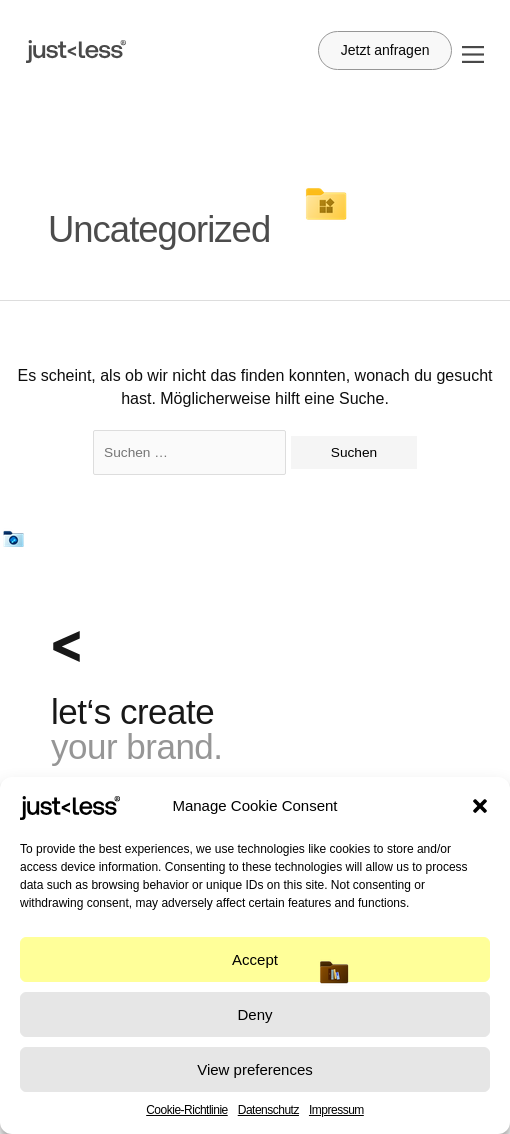 The height and width of the screenshot is (1134, 510). I want to click on open the apps folder, so click(326, 205).